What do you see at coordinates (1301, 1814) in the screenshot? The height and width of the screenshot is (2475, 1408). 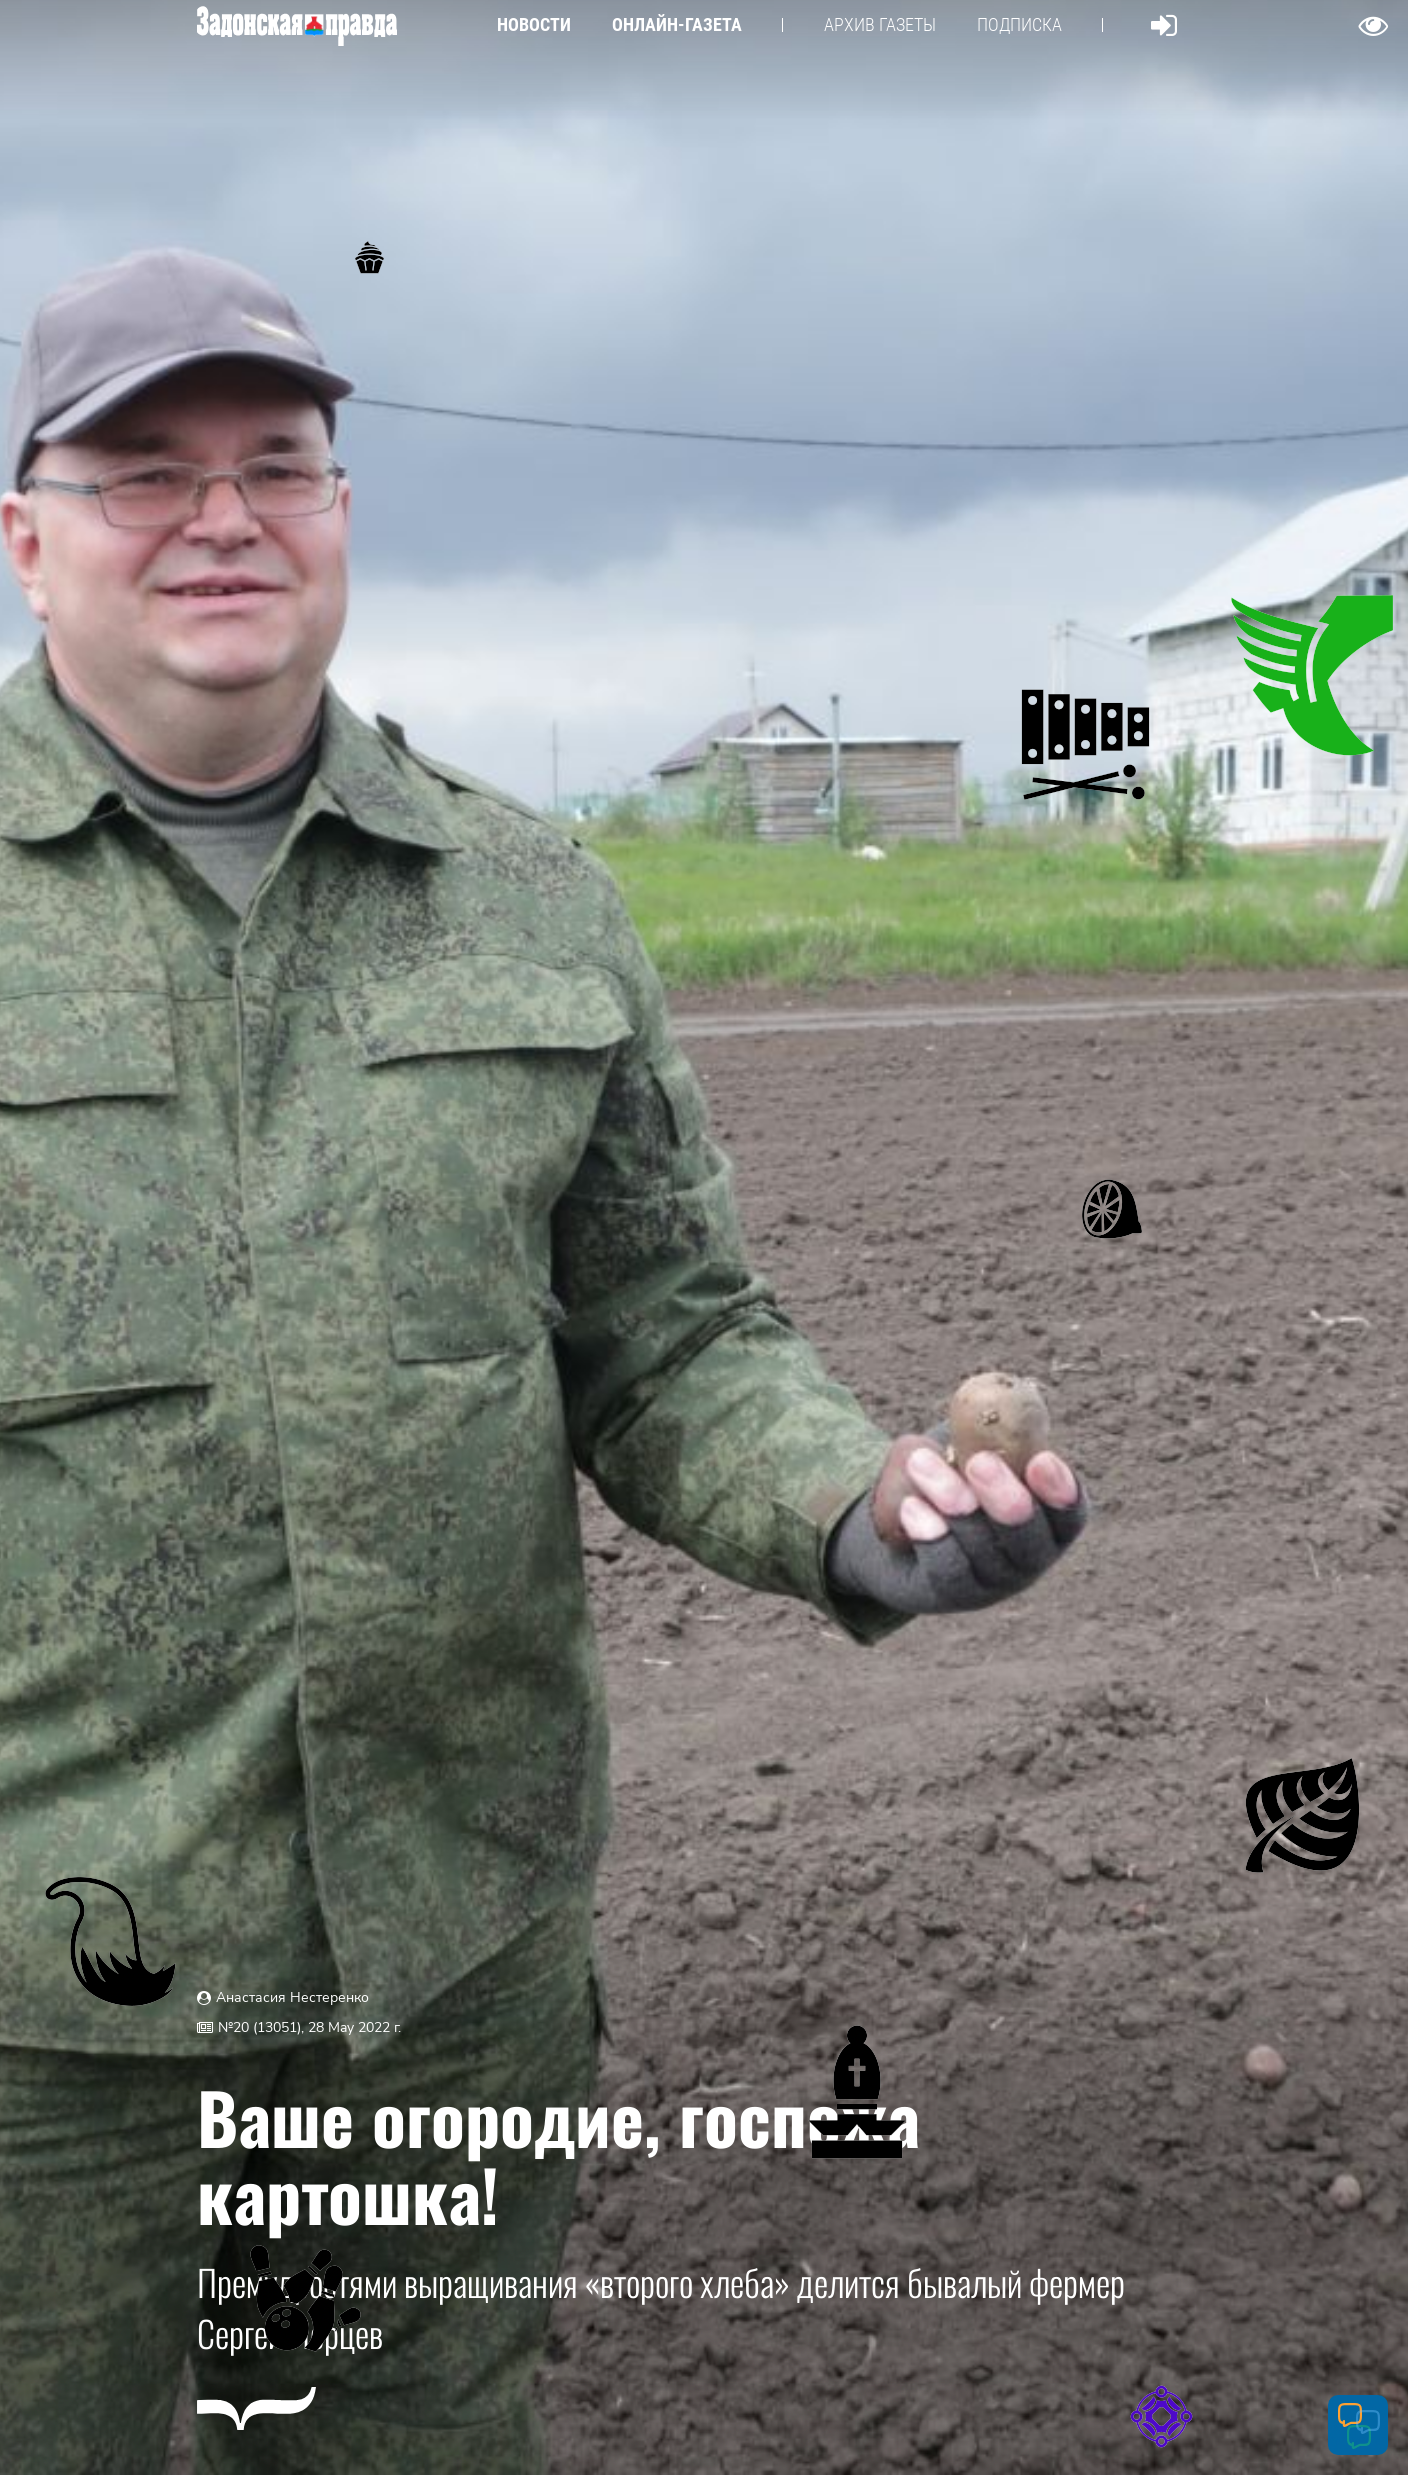 I see `represents a plant or nature category` at bounding box center [1301, 1814].